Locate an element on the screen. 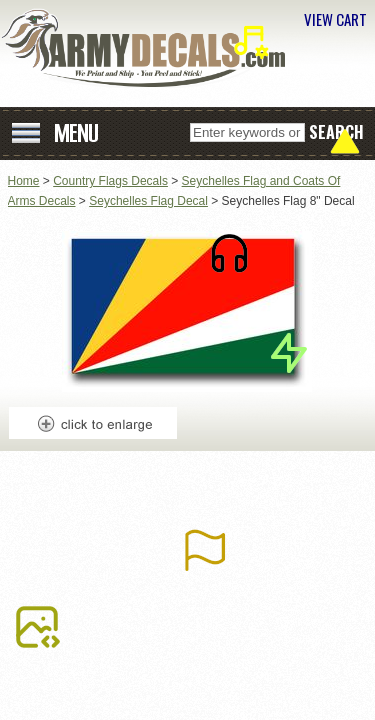  vercel platform logo is located at coordinates (345, 142).